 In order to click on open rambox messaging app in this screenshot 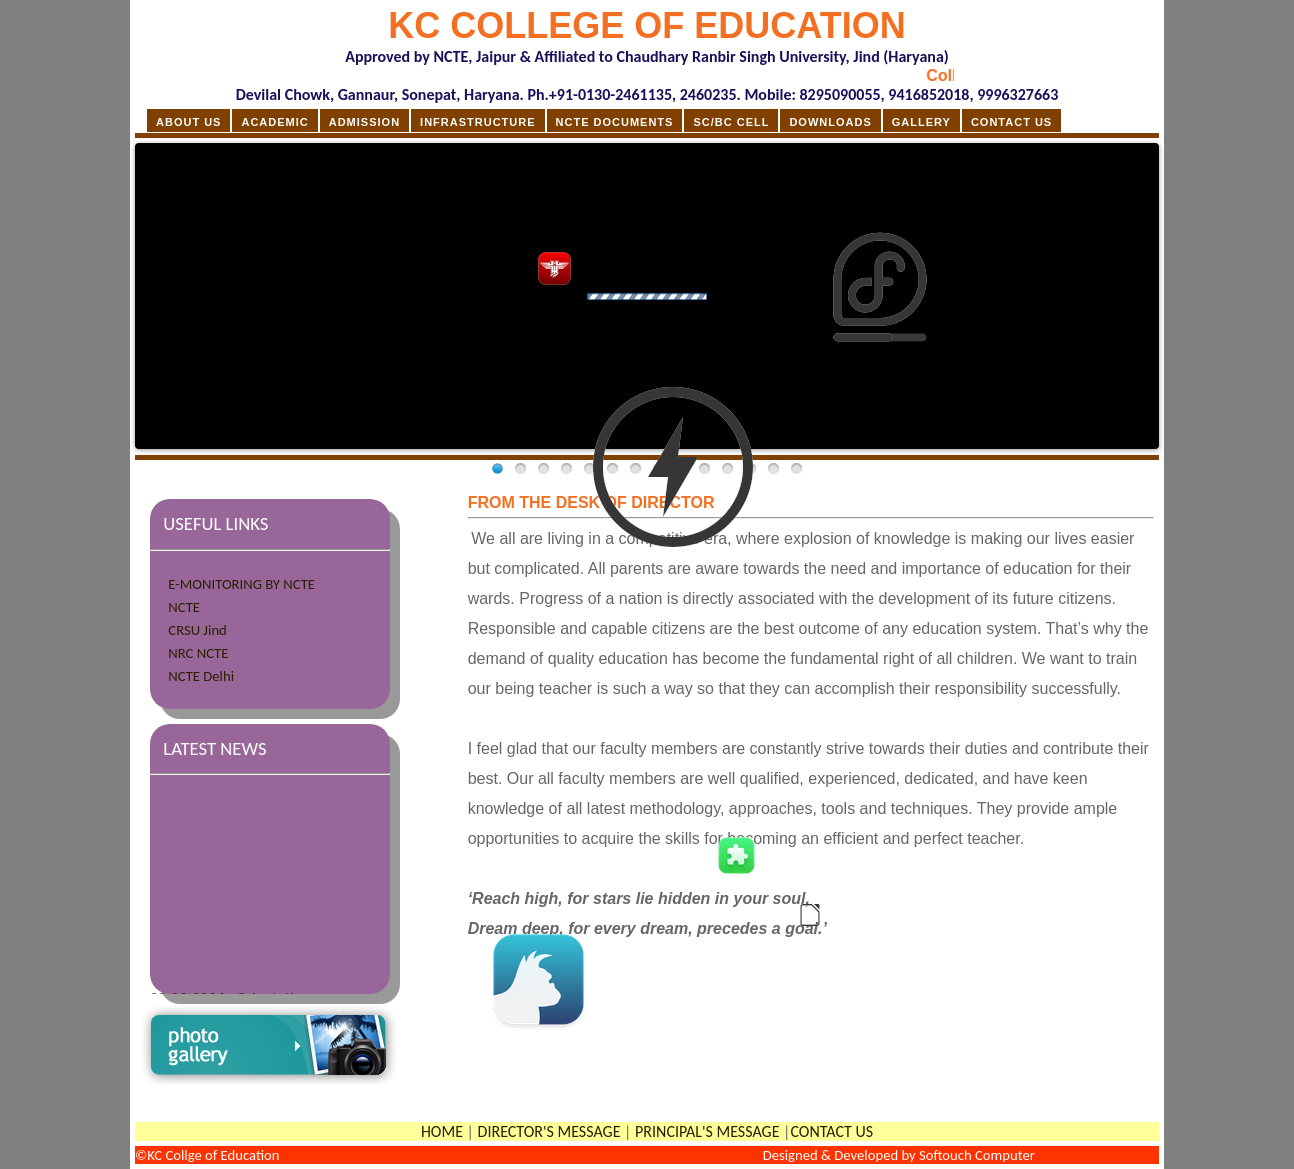, I will do `click(538, 979)`.